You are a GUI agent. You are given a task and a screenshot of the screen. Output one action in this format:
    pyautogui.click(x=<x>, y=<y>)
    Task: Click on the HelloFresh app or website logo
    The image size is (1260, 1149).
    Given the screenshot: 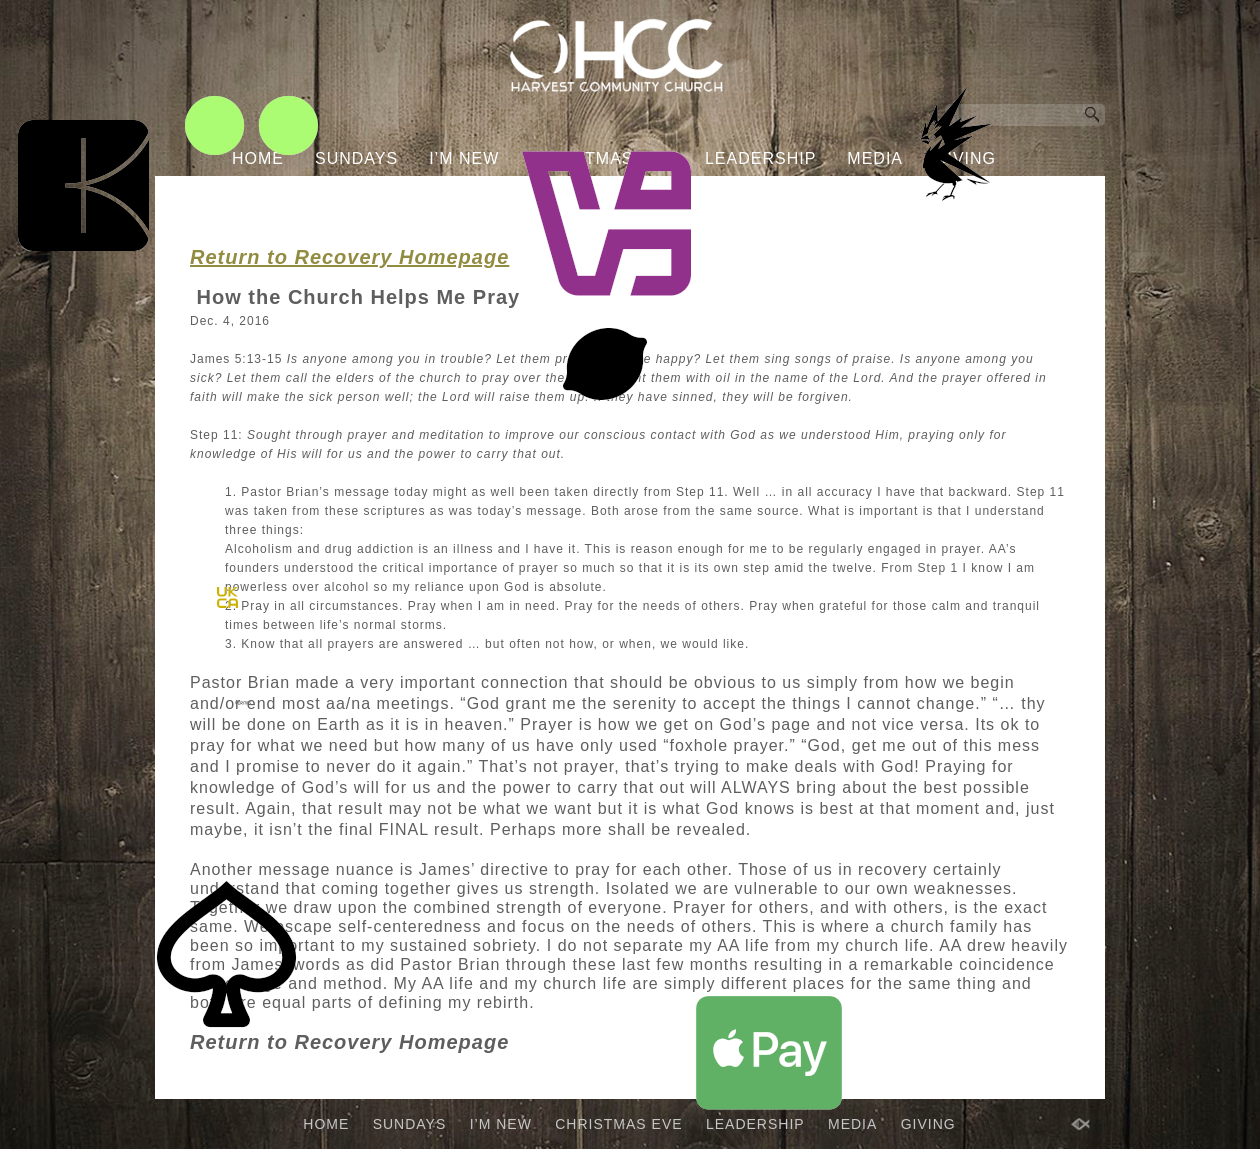 What is the action you would take?
    pyautogui.click(x=605, y=364)
    